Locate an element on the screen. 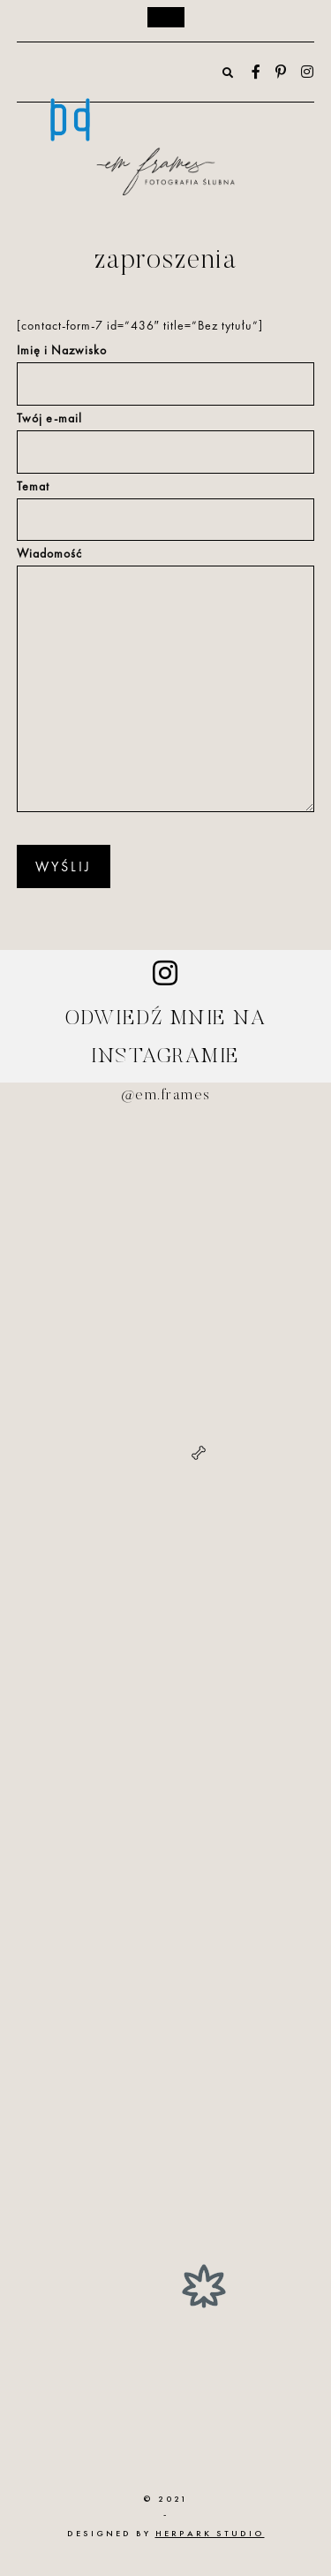 The height and width of the screenshot is (2576, 331). indicates cannabis-related content or products is located at coordinates (204, 2286).